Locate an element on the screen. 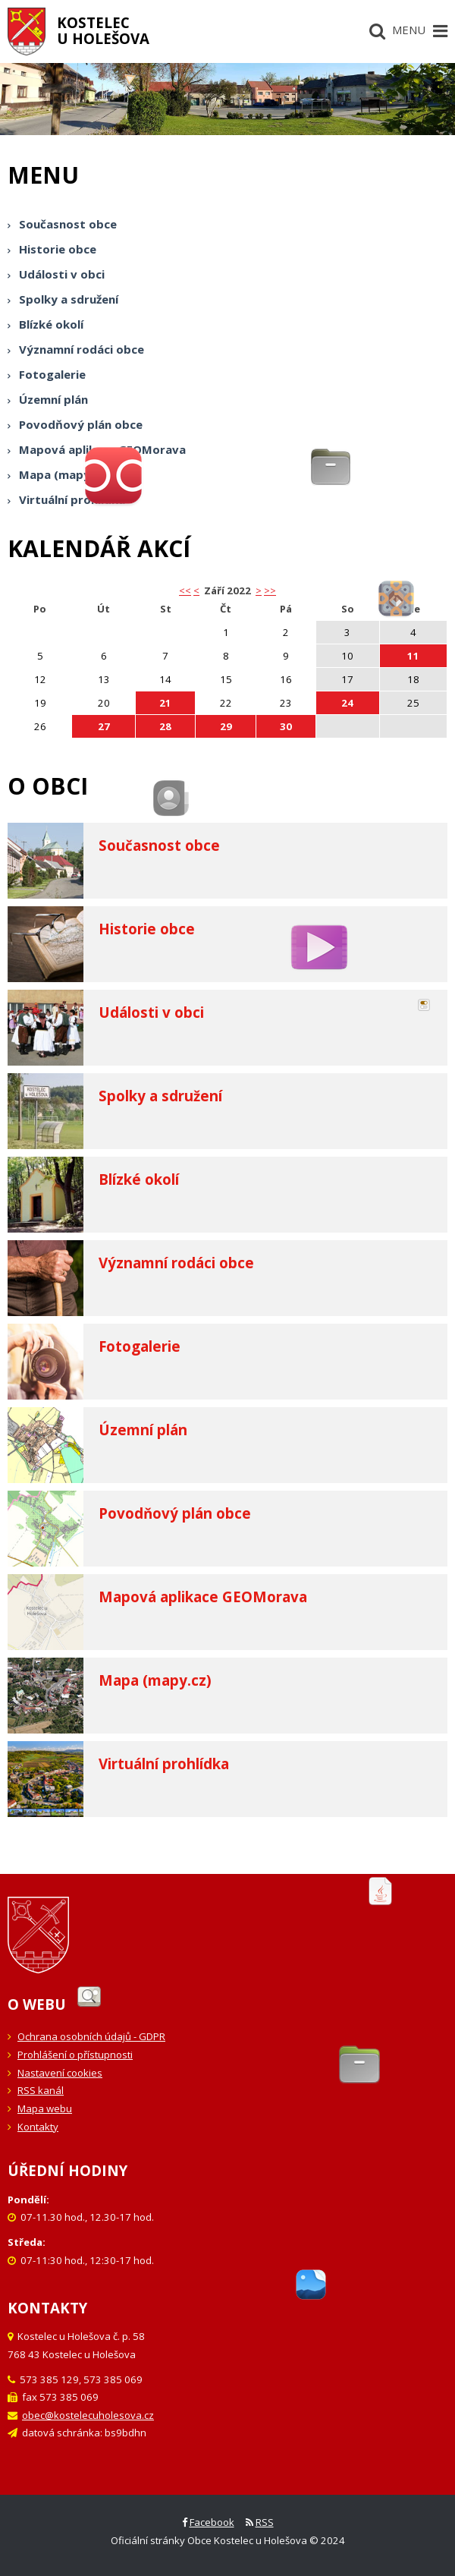 The width and height of the screenshot is (455, 2576). launch mindustry game is located at coordinates (396, 598).